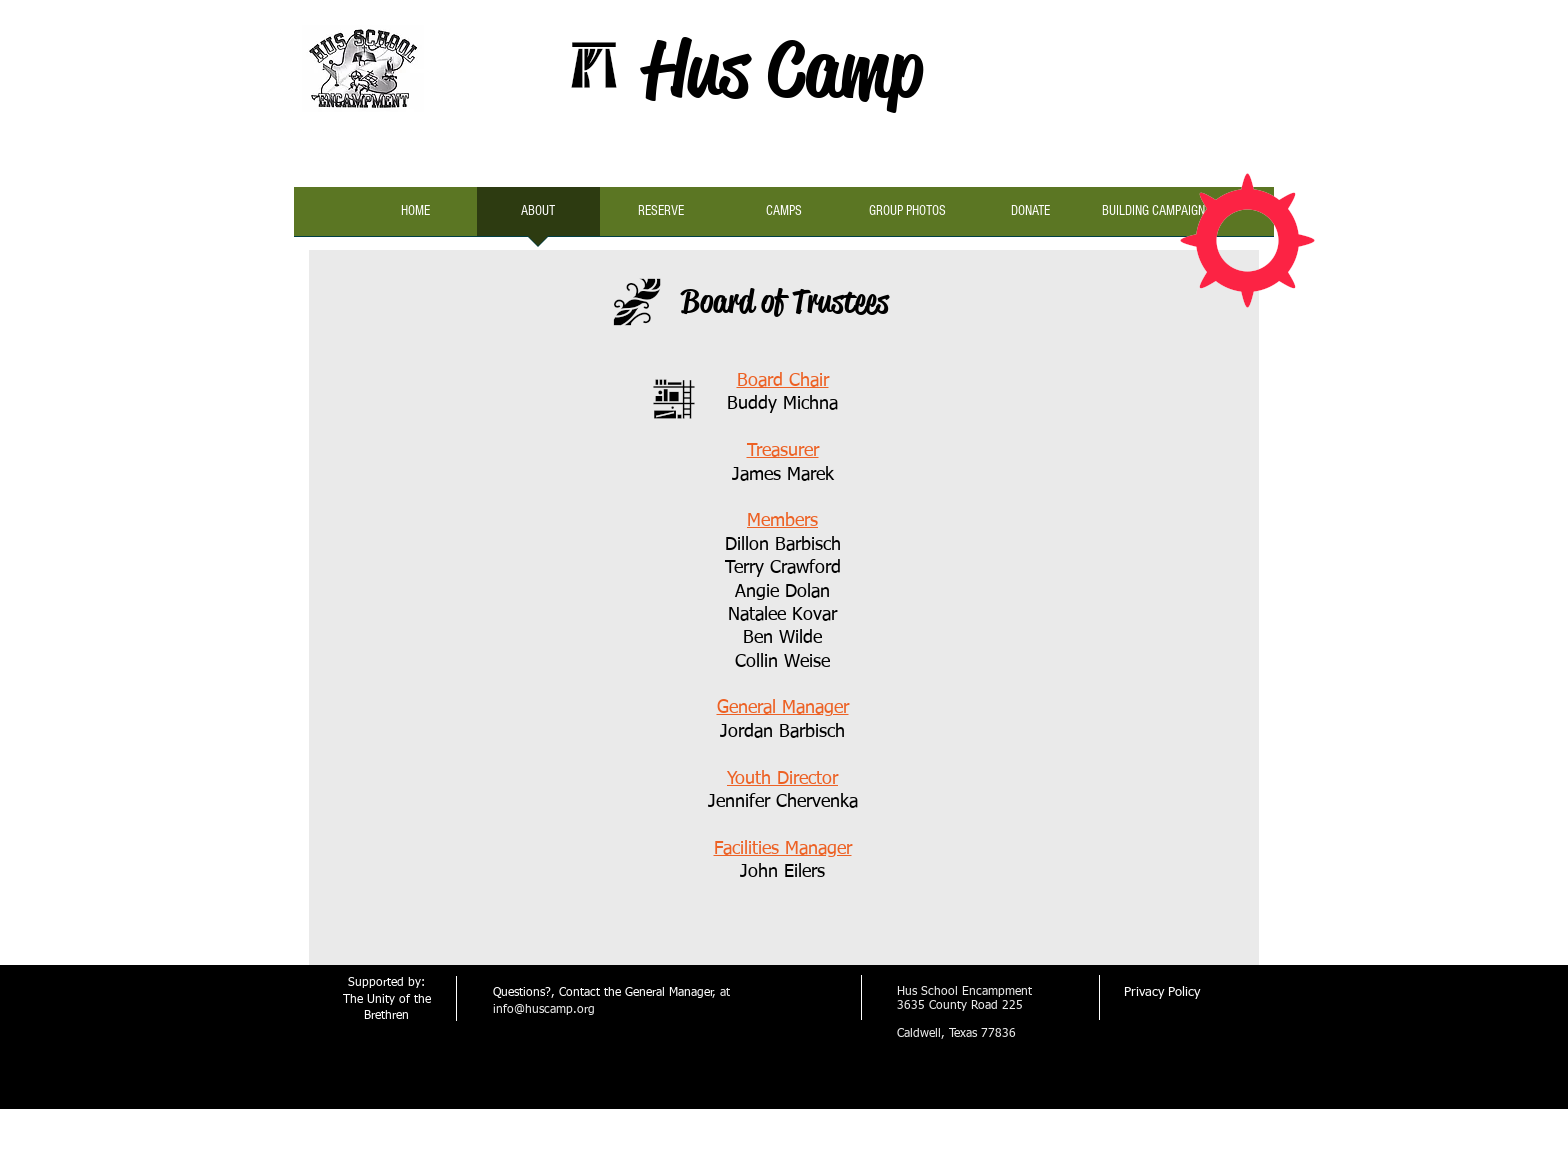 The image size is (1568, 1161). Describe the element at coordinates (674, 398) in the screenshot. I see `access warehouse inventory management` at that location.